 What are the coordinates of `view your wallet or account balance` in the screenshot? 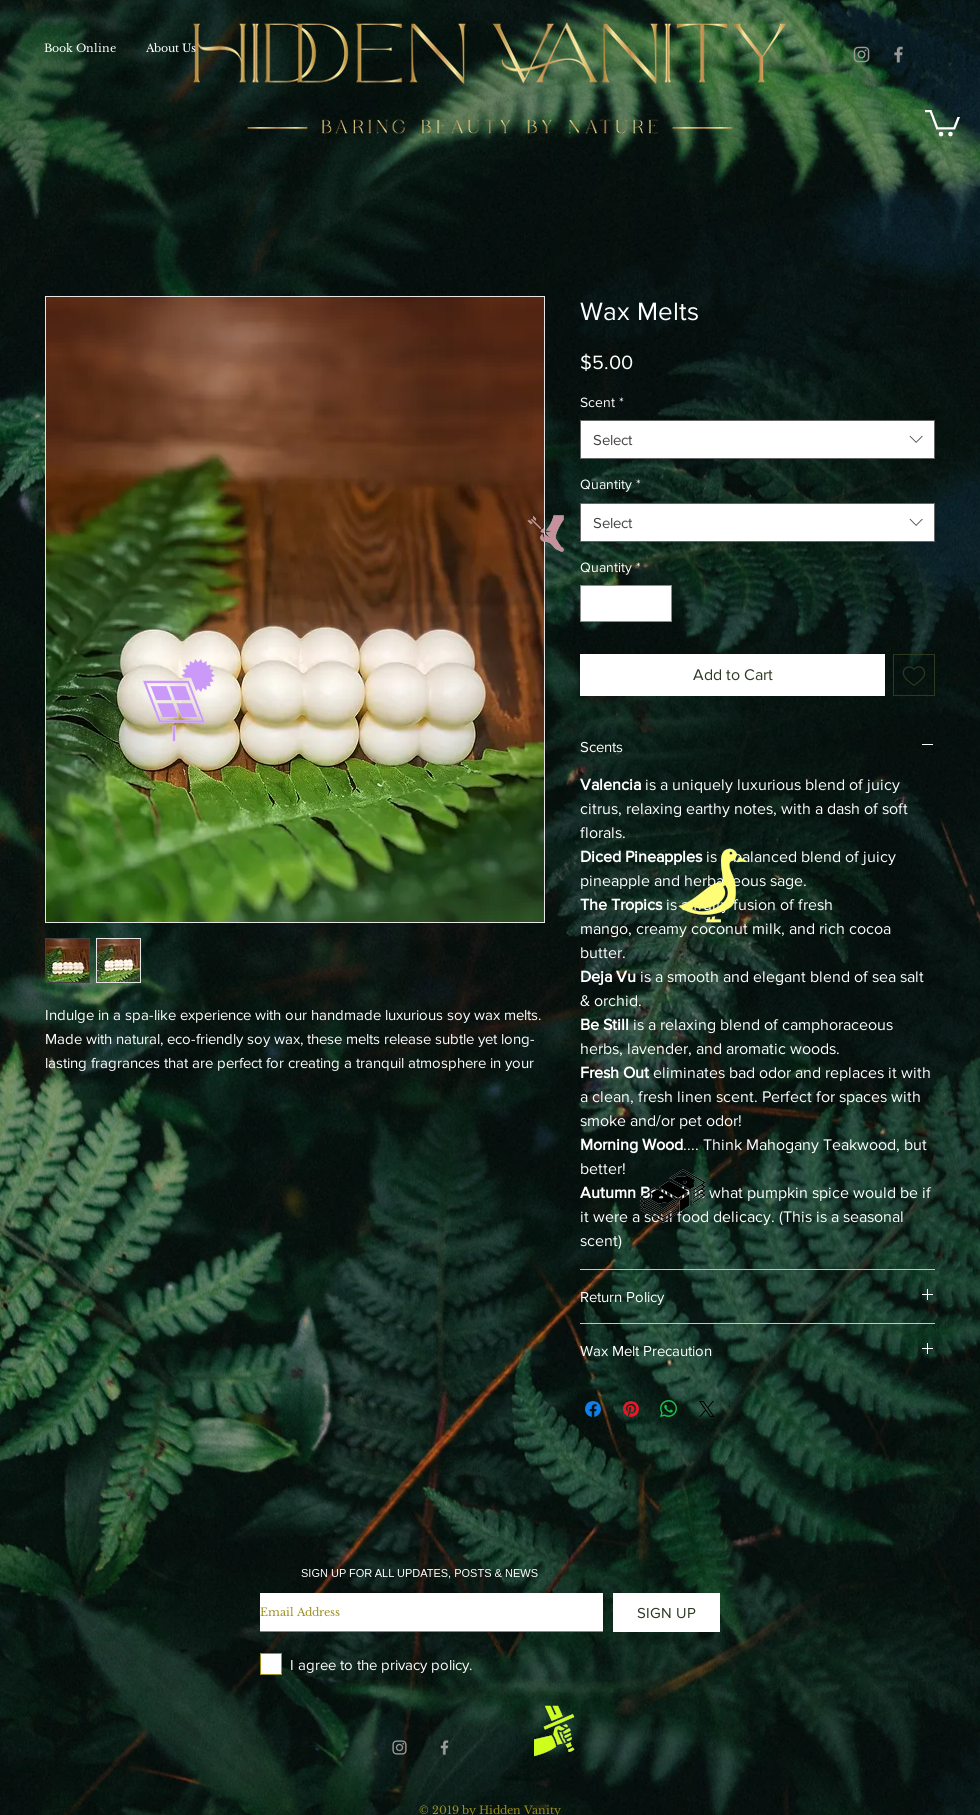 It's located at (673, 1196).